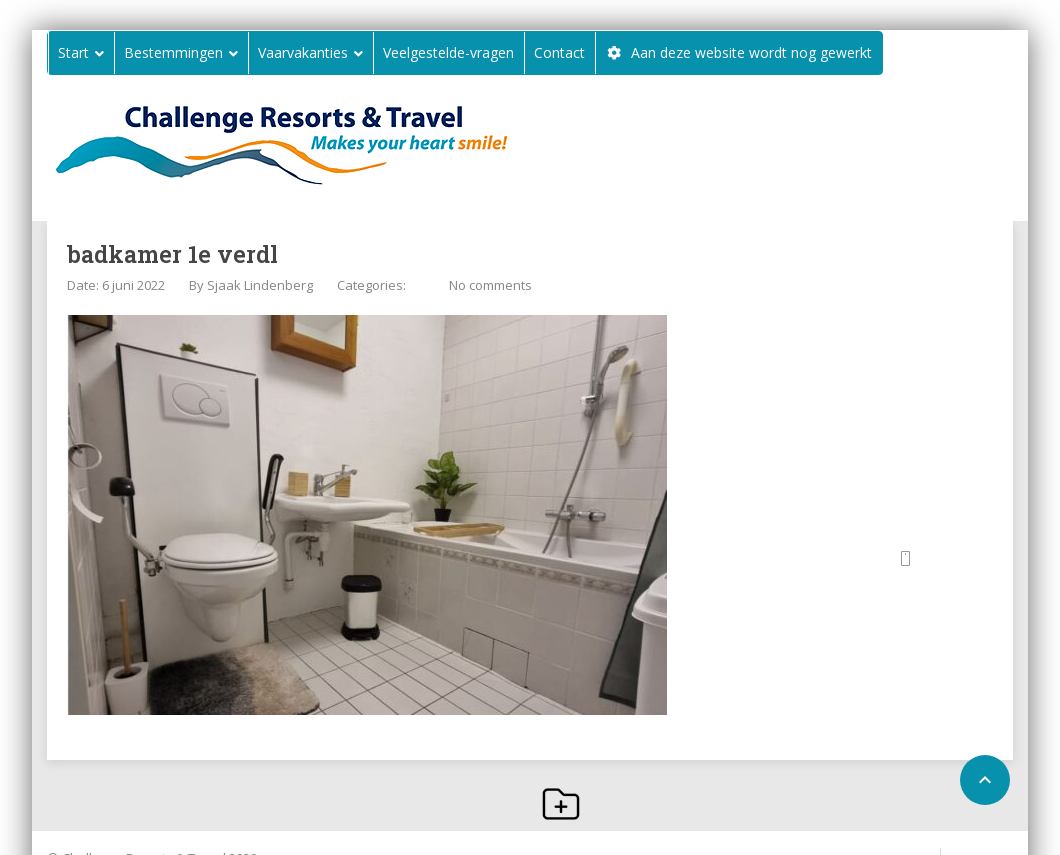 The width and height of the screenshot is (1060, 855). Describe the element at coordinates (905, 558) in the screenshot. I see `access device camera through mobile` at that location.